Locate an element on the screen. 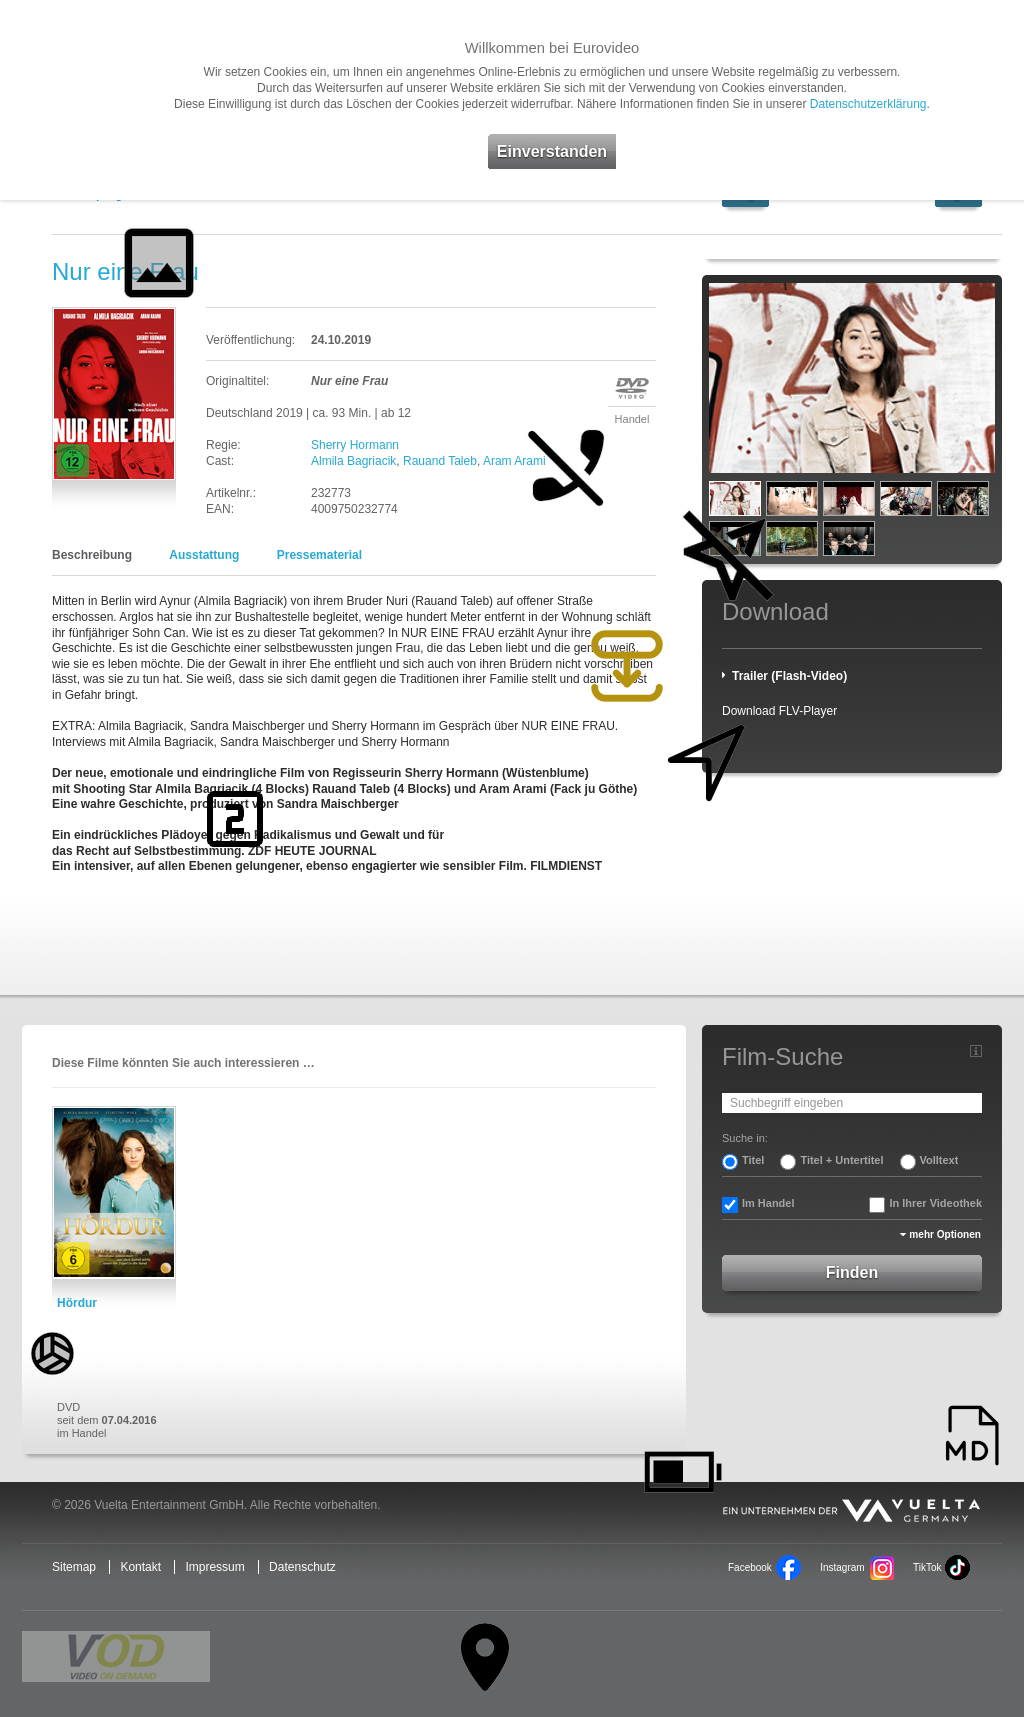 This screenshot has height=1717, width=1024. location sharing is disabled is located at coordinates (725, 559).